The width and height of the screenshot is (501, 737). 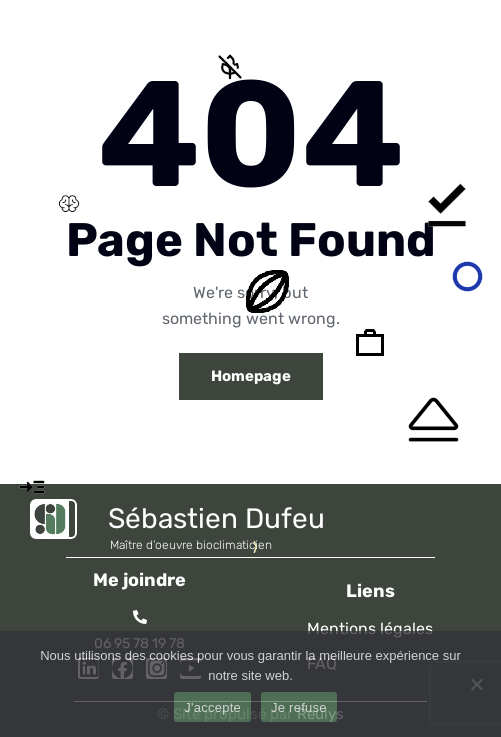 I want to click on access AI or smart features, so click(x=69, y=204).